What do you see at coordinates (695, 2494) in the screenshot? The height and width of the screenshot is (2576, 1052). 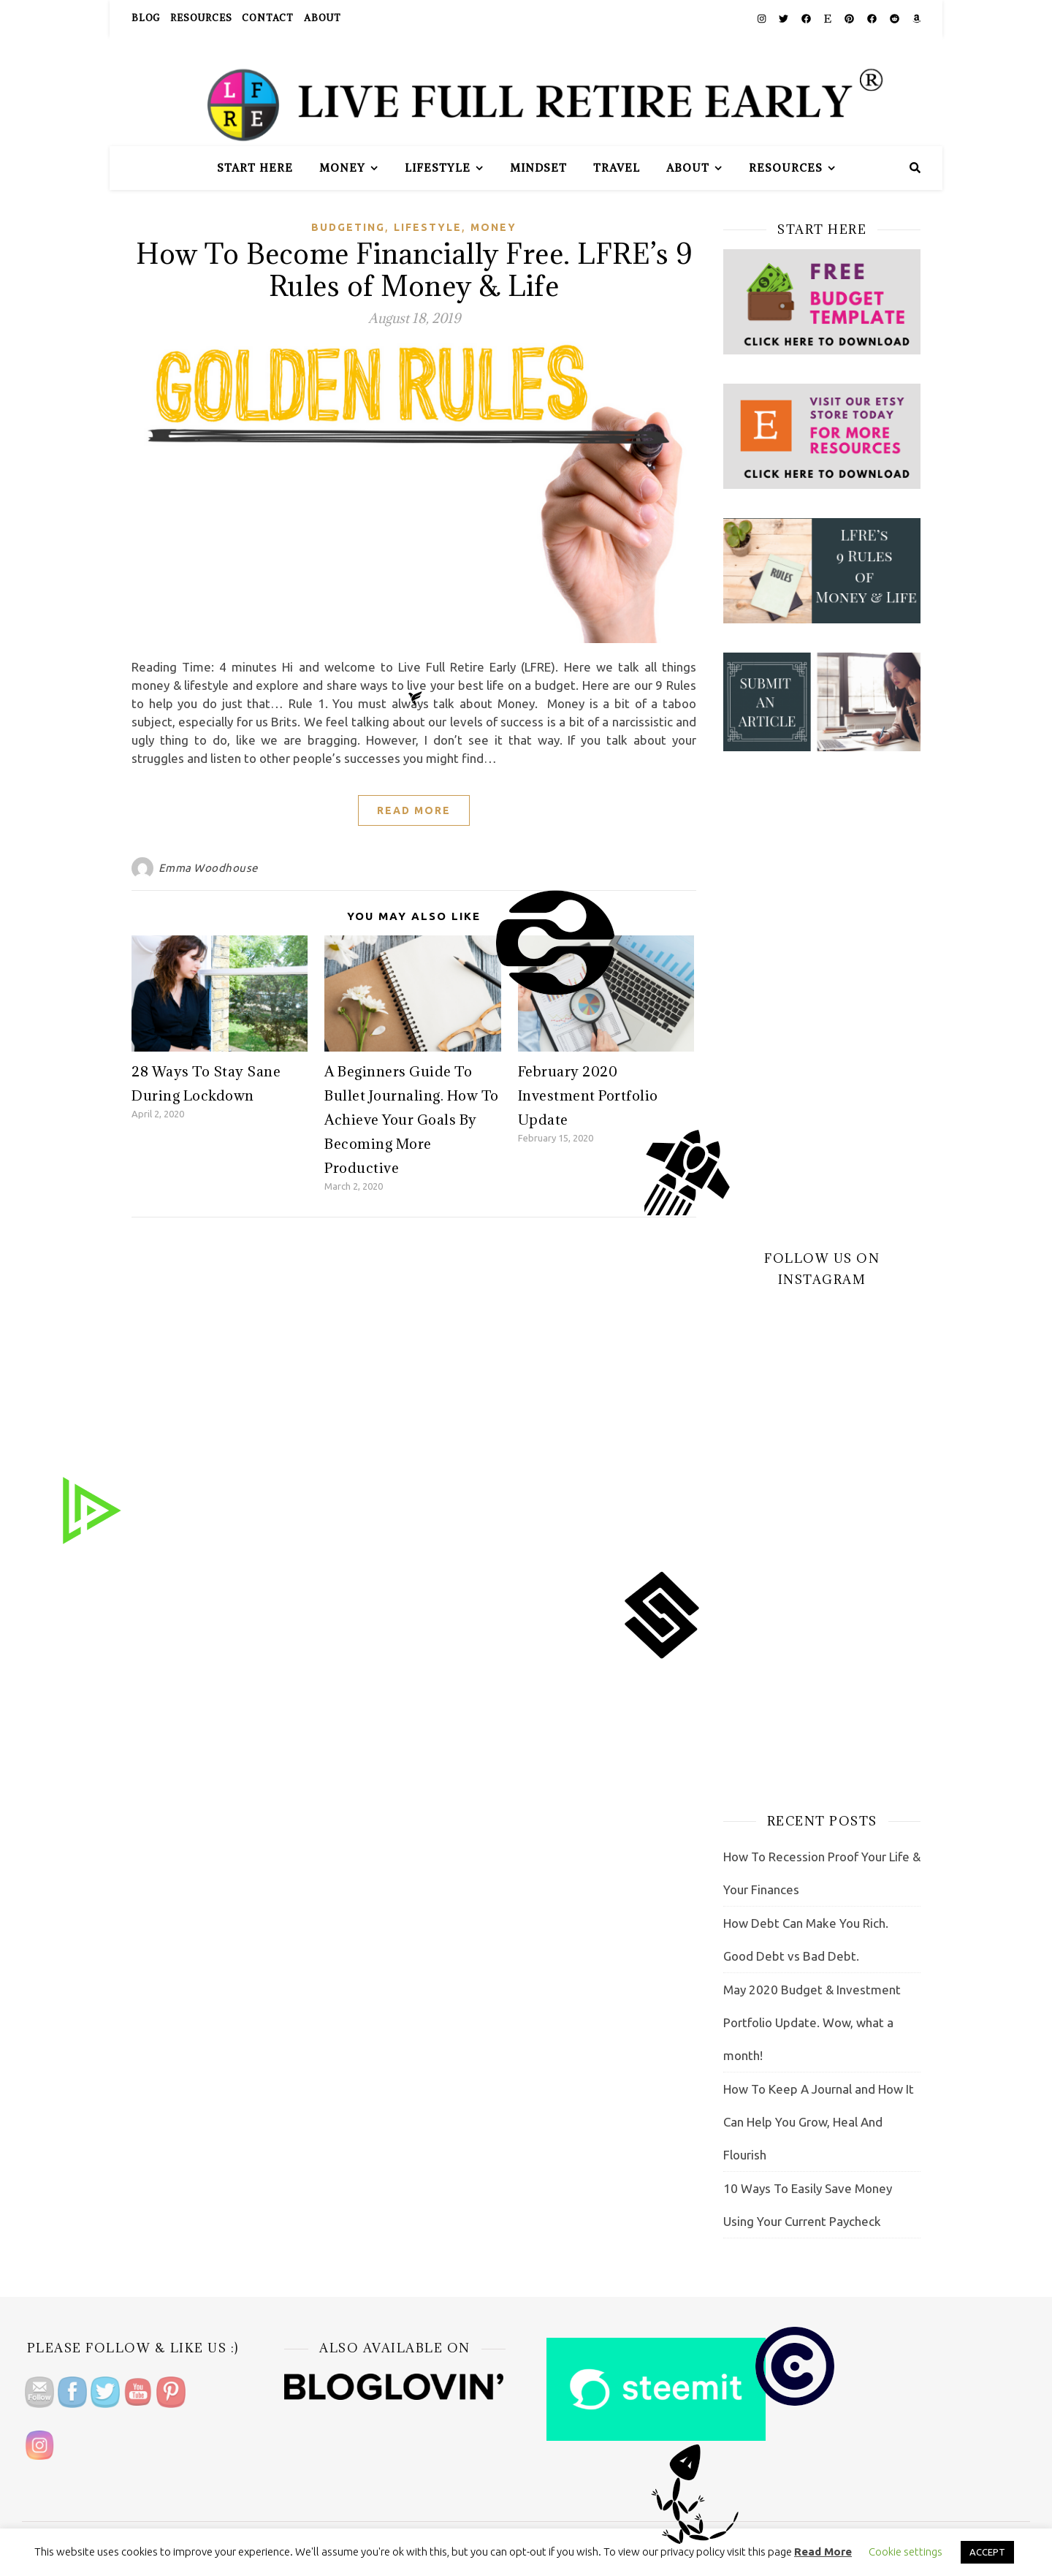 I see `visit fossil scm website or documentation` at bounding box center [695, 2494].